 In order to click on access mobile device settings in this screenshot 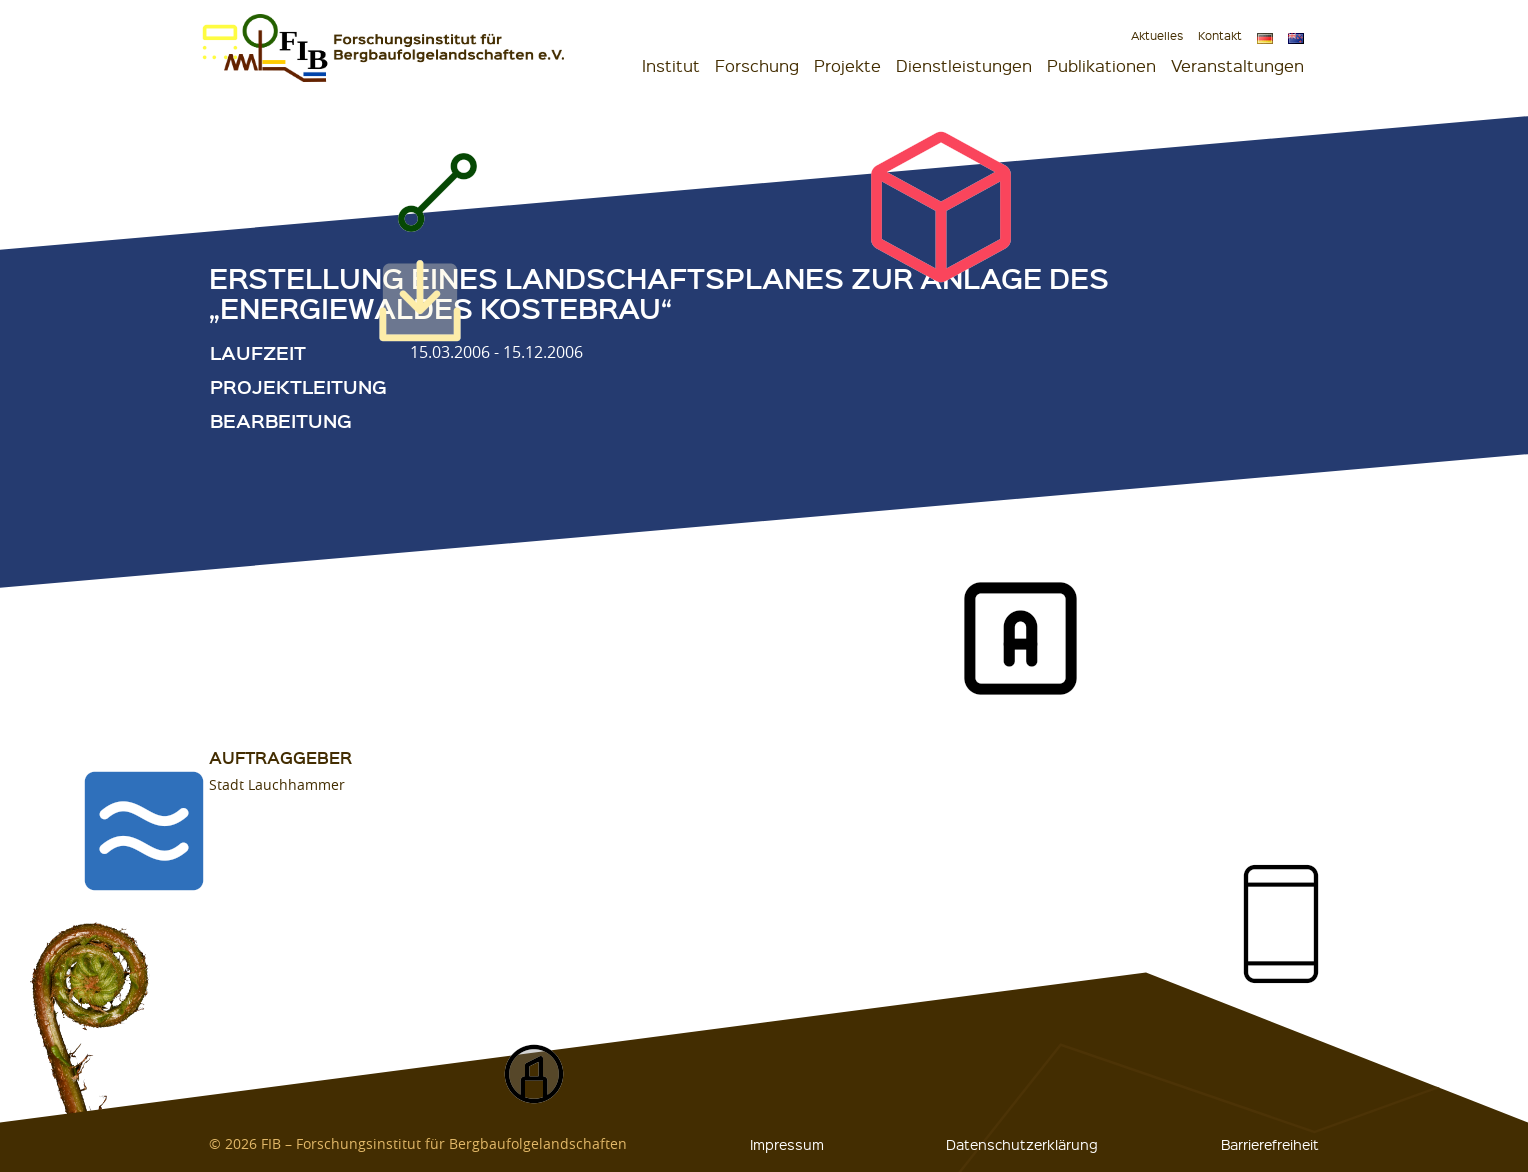, I will do `click(1281, 924)`.